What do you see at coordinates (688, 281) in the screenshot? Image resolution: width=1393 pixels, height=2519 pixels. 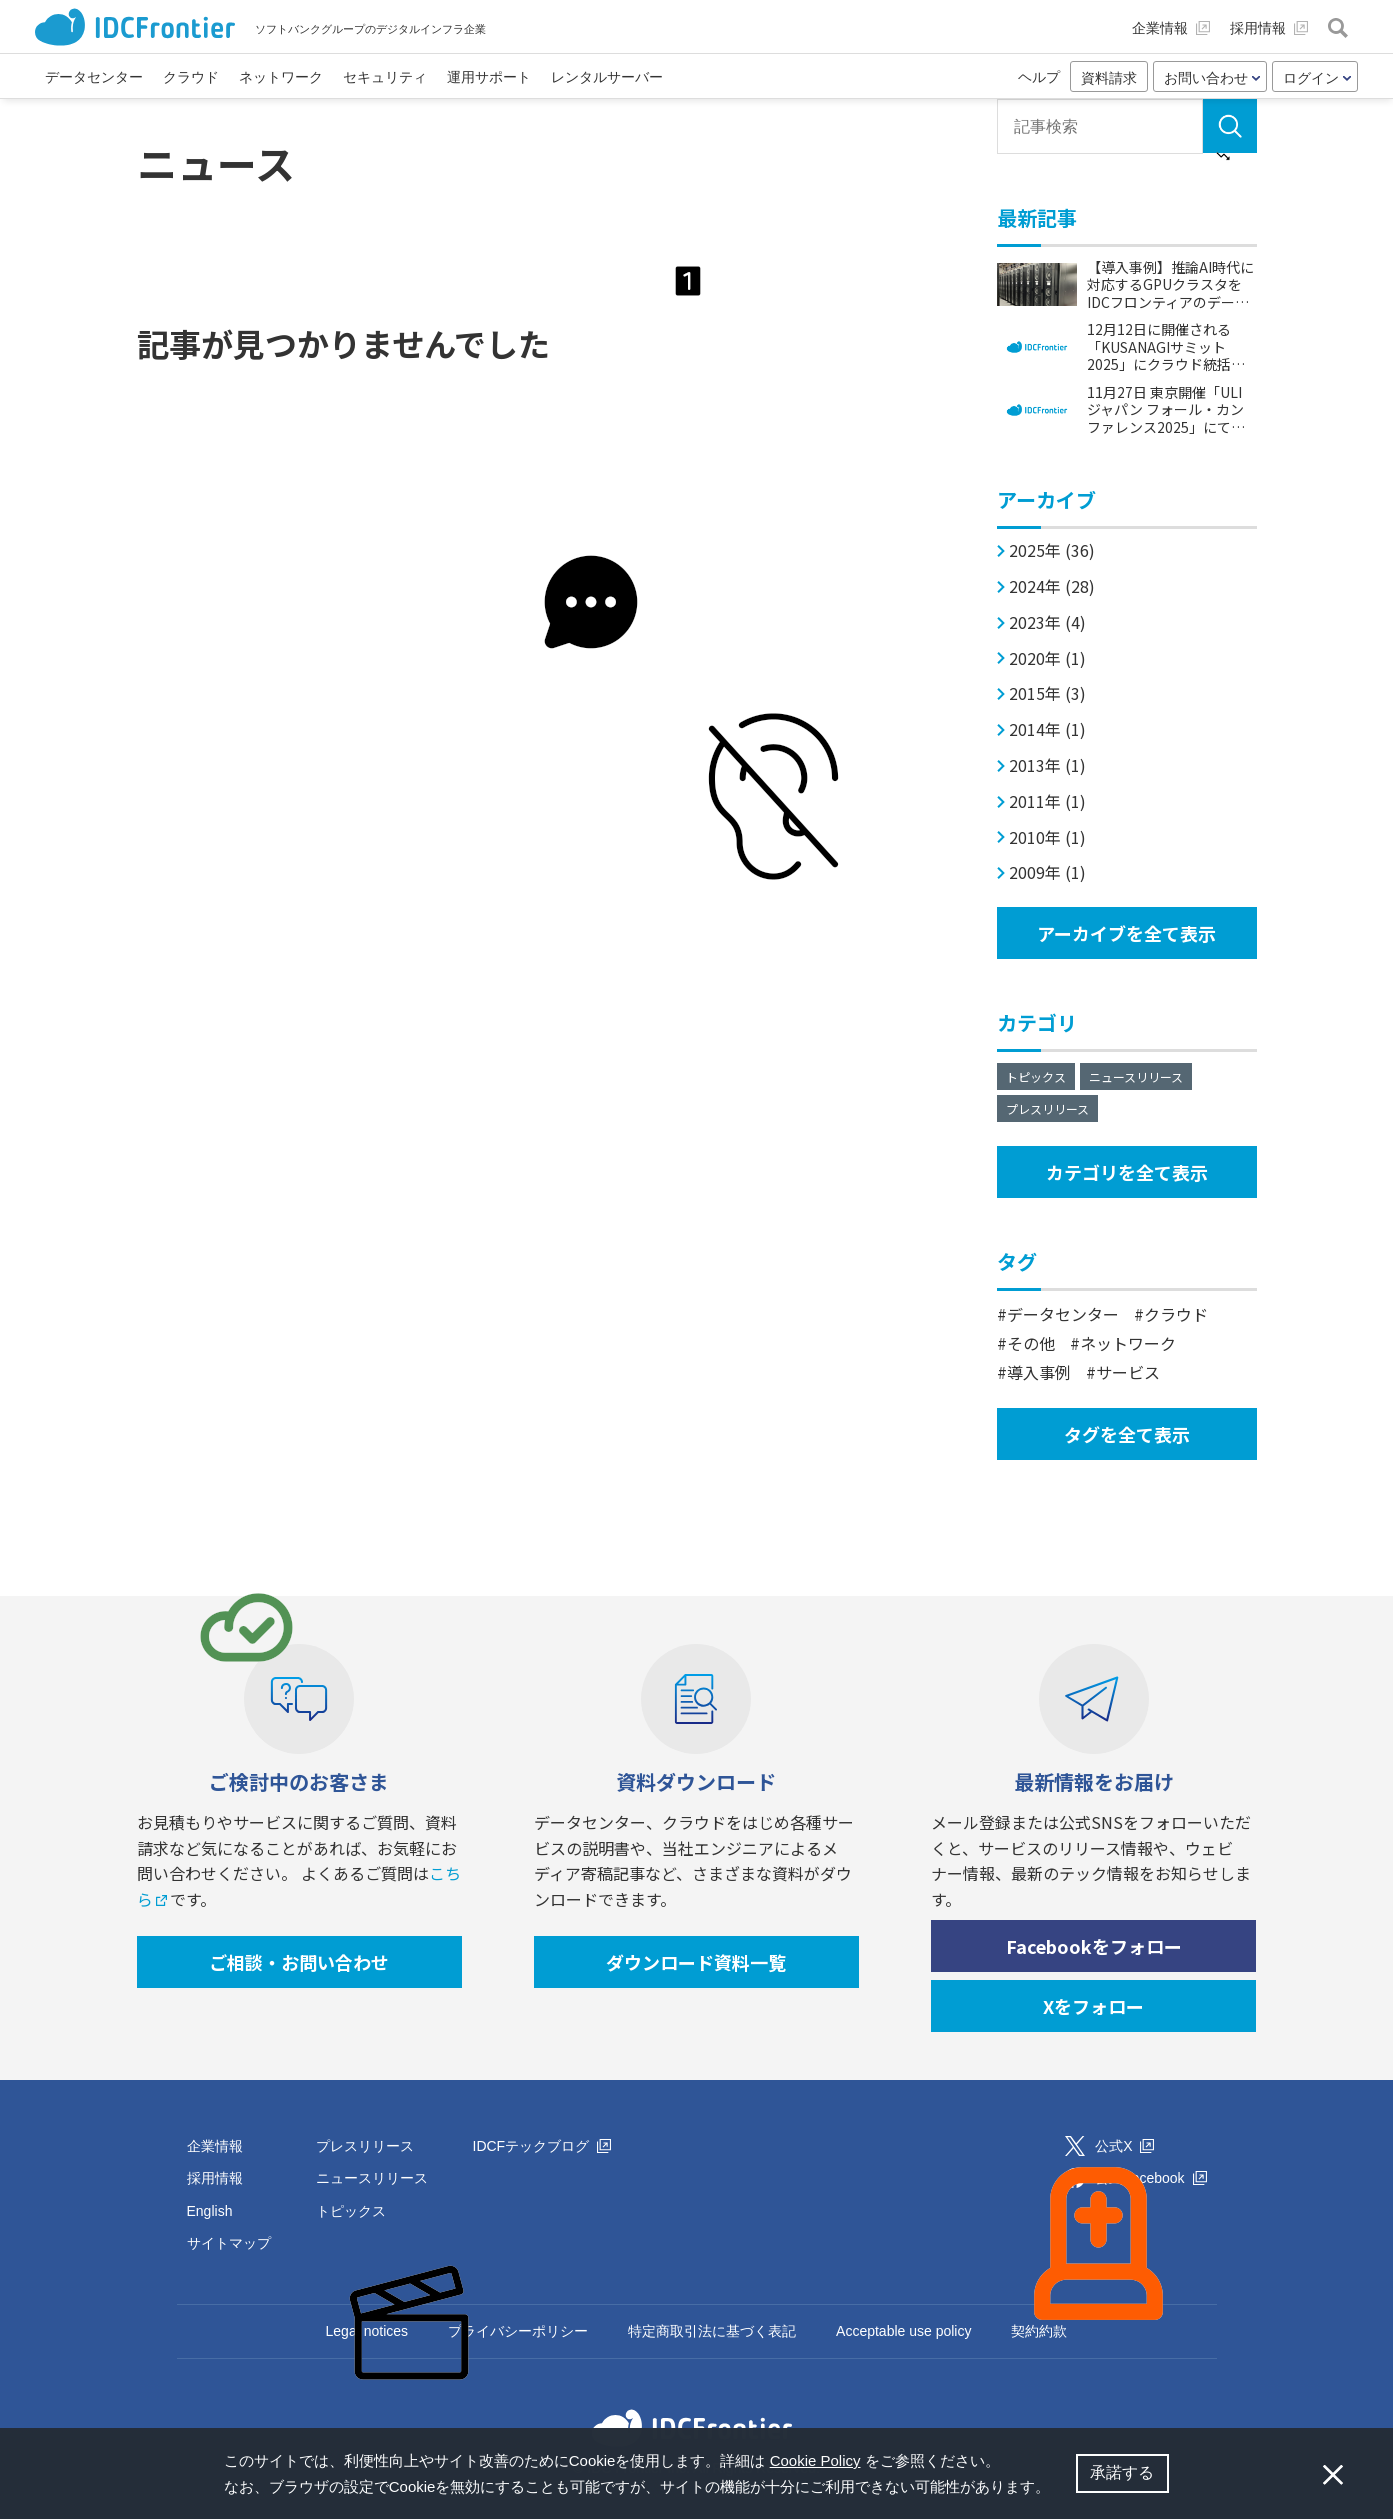 I see `indicates first place or top ranking` at bounding box center [688, 281].